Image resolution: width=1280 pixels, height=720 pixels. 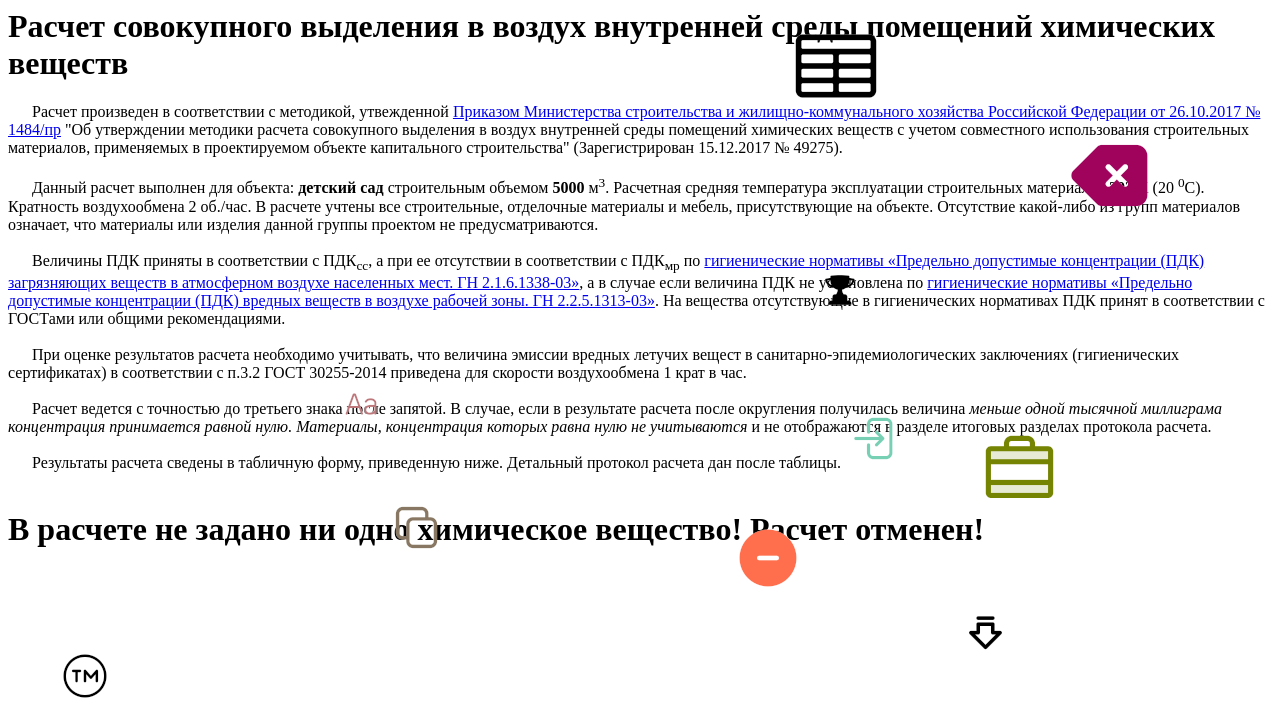 What do you see at coordinates (361, 404) in the screenshot?
I see `adjust text formatting and font settings` at bounding box center [361, 404].